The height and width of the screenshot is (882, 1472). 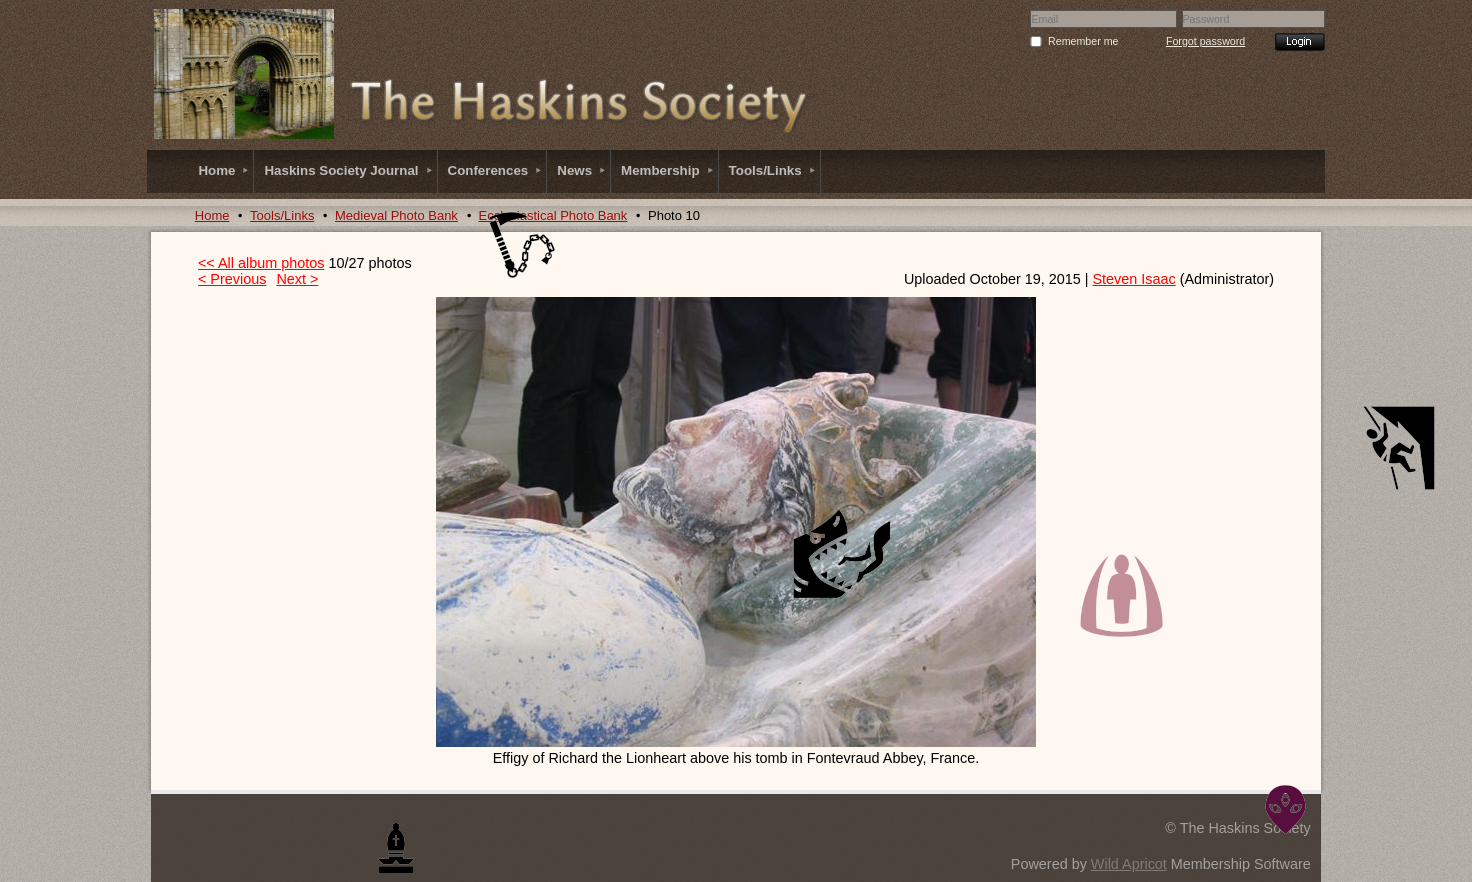 What do you see at coordinates (1285, 809) in the screenshot?
I see `alien character or avatar selection` at bounding box center [1285, 809].